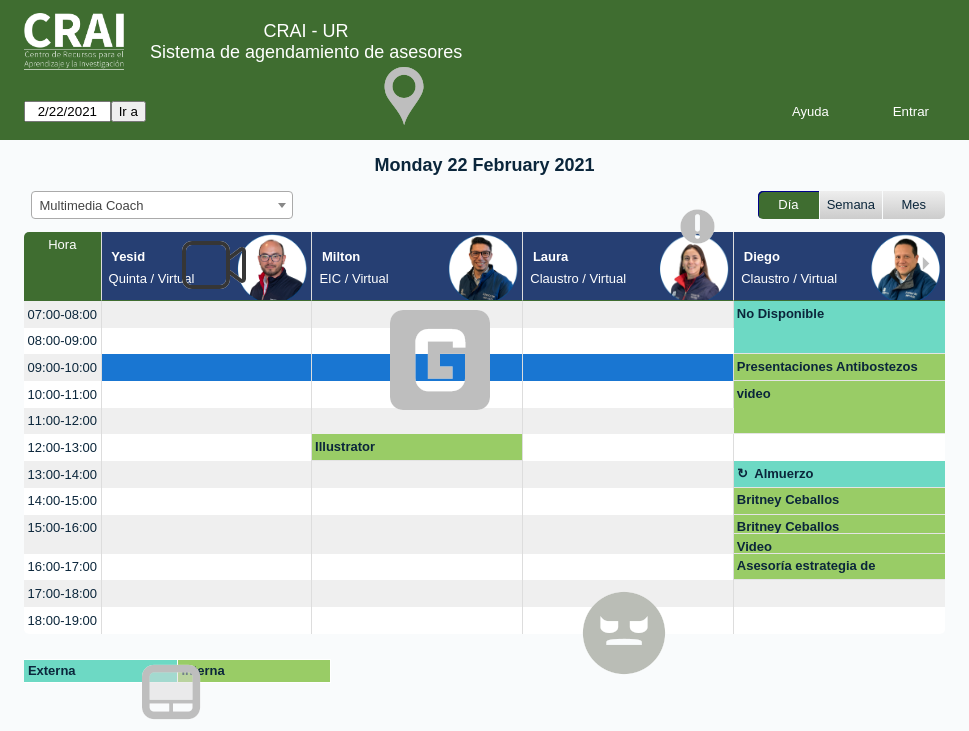  Describe the element at coordinates (173, 692) in the screenshot. I see `touchpad input device settings` at that location.